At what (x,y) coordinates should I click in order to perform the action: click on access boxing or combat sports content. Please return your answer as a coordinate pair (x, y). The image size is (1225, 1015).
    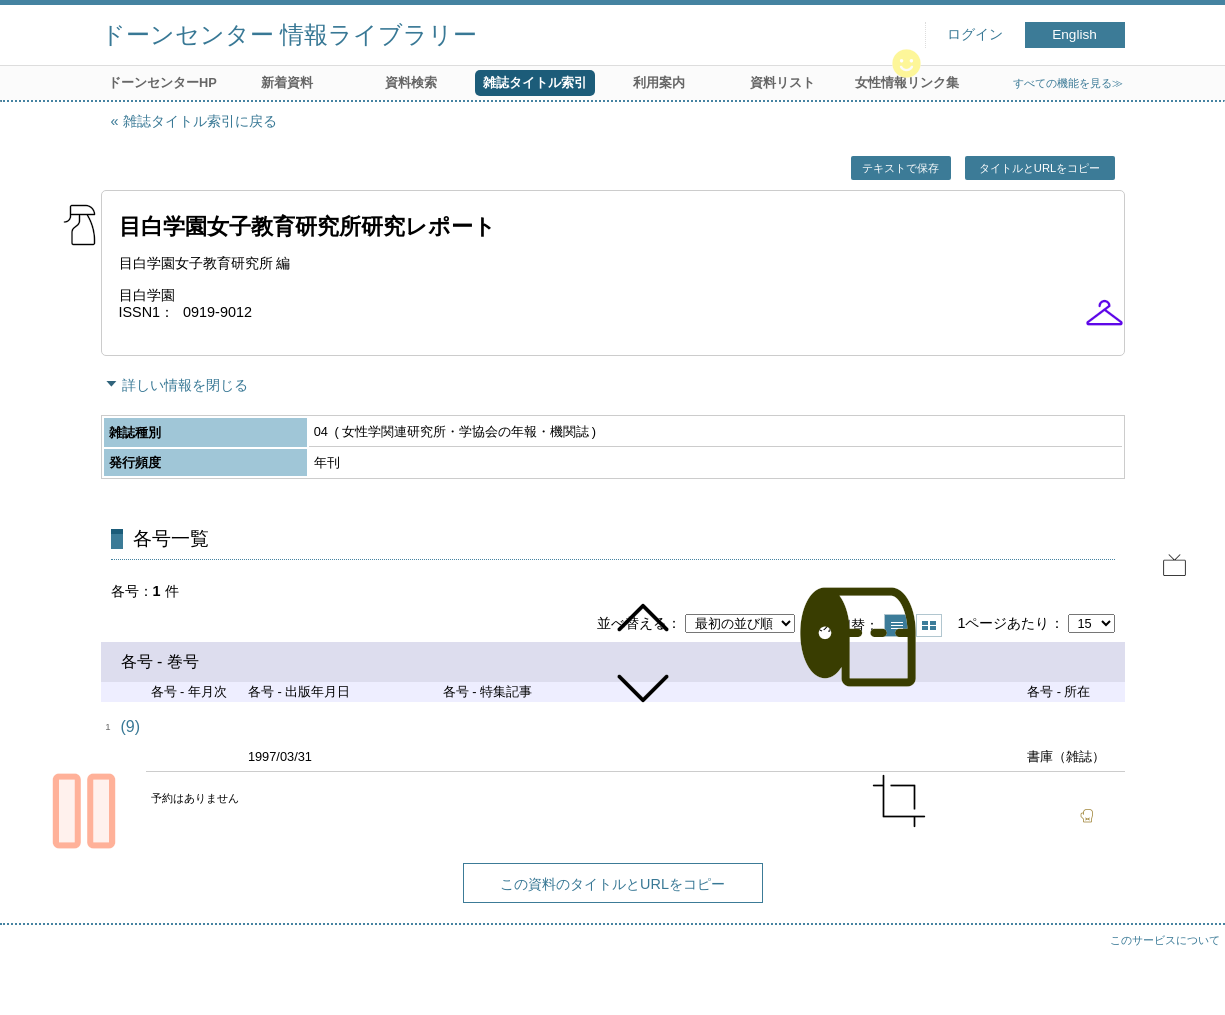
    Looking at the image, I should click on (1087, 816).